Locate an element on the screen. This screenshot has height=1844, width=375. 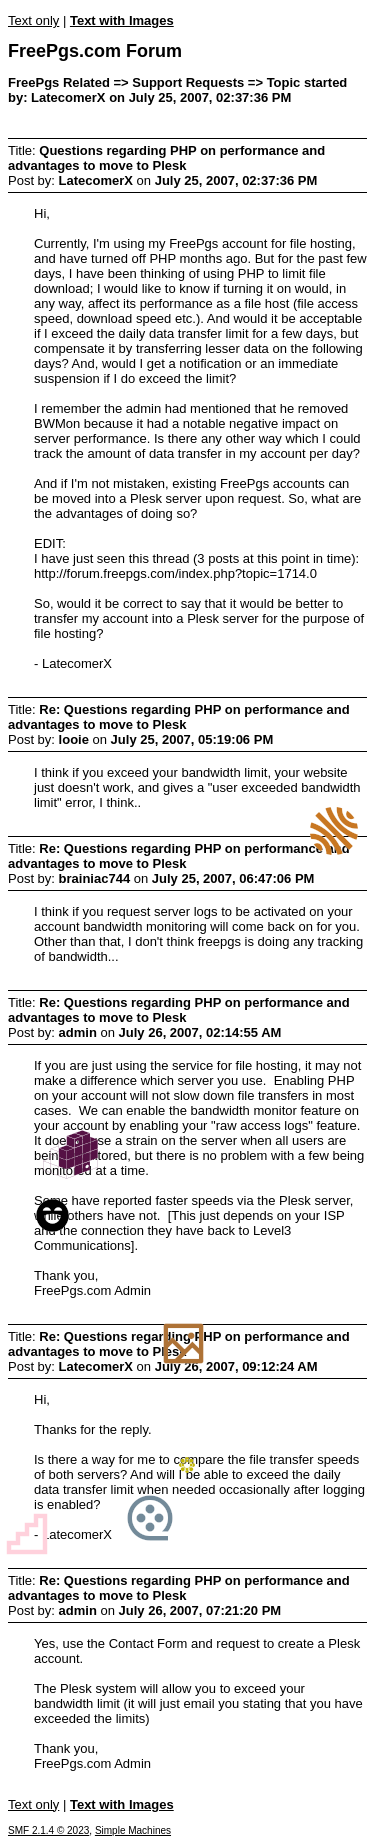
visit the Python Package Index (PyPI) website is located at coordinates (70, 1154).